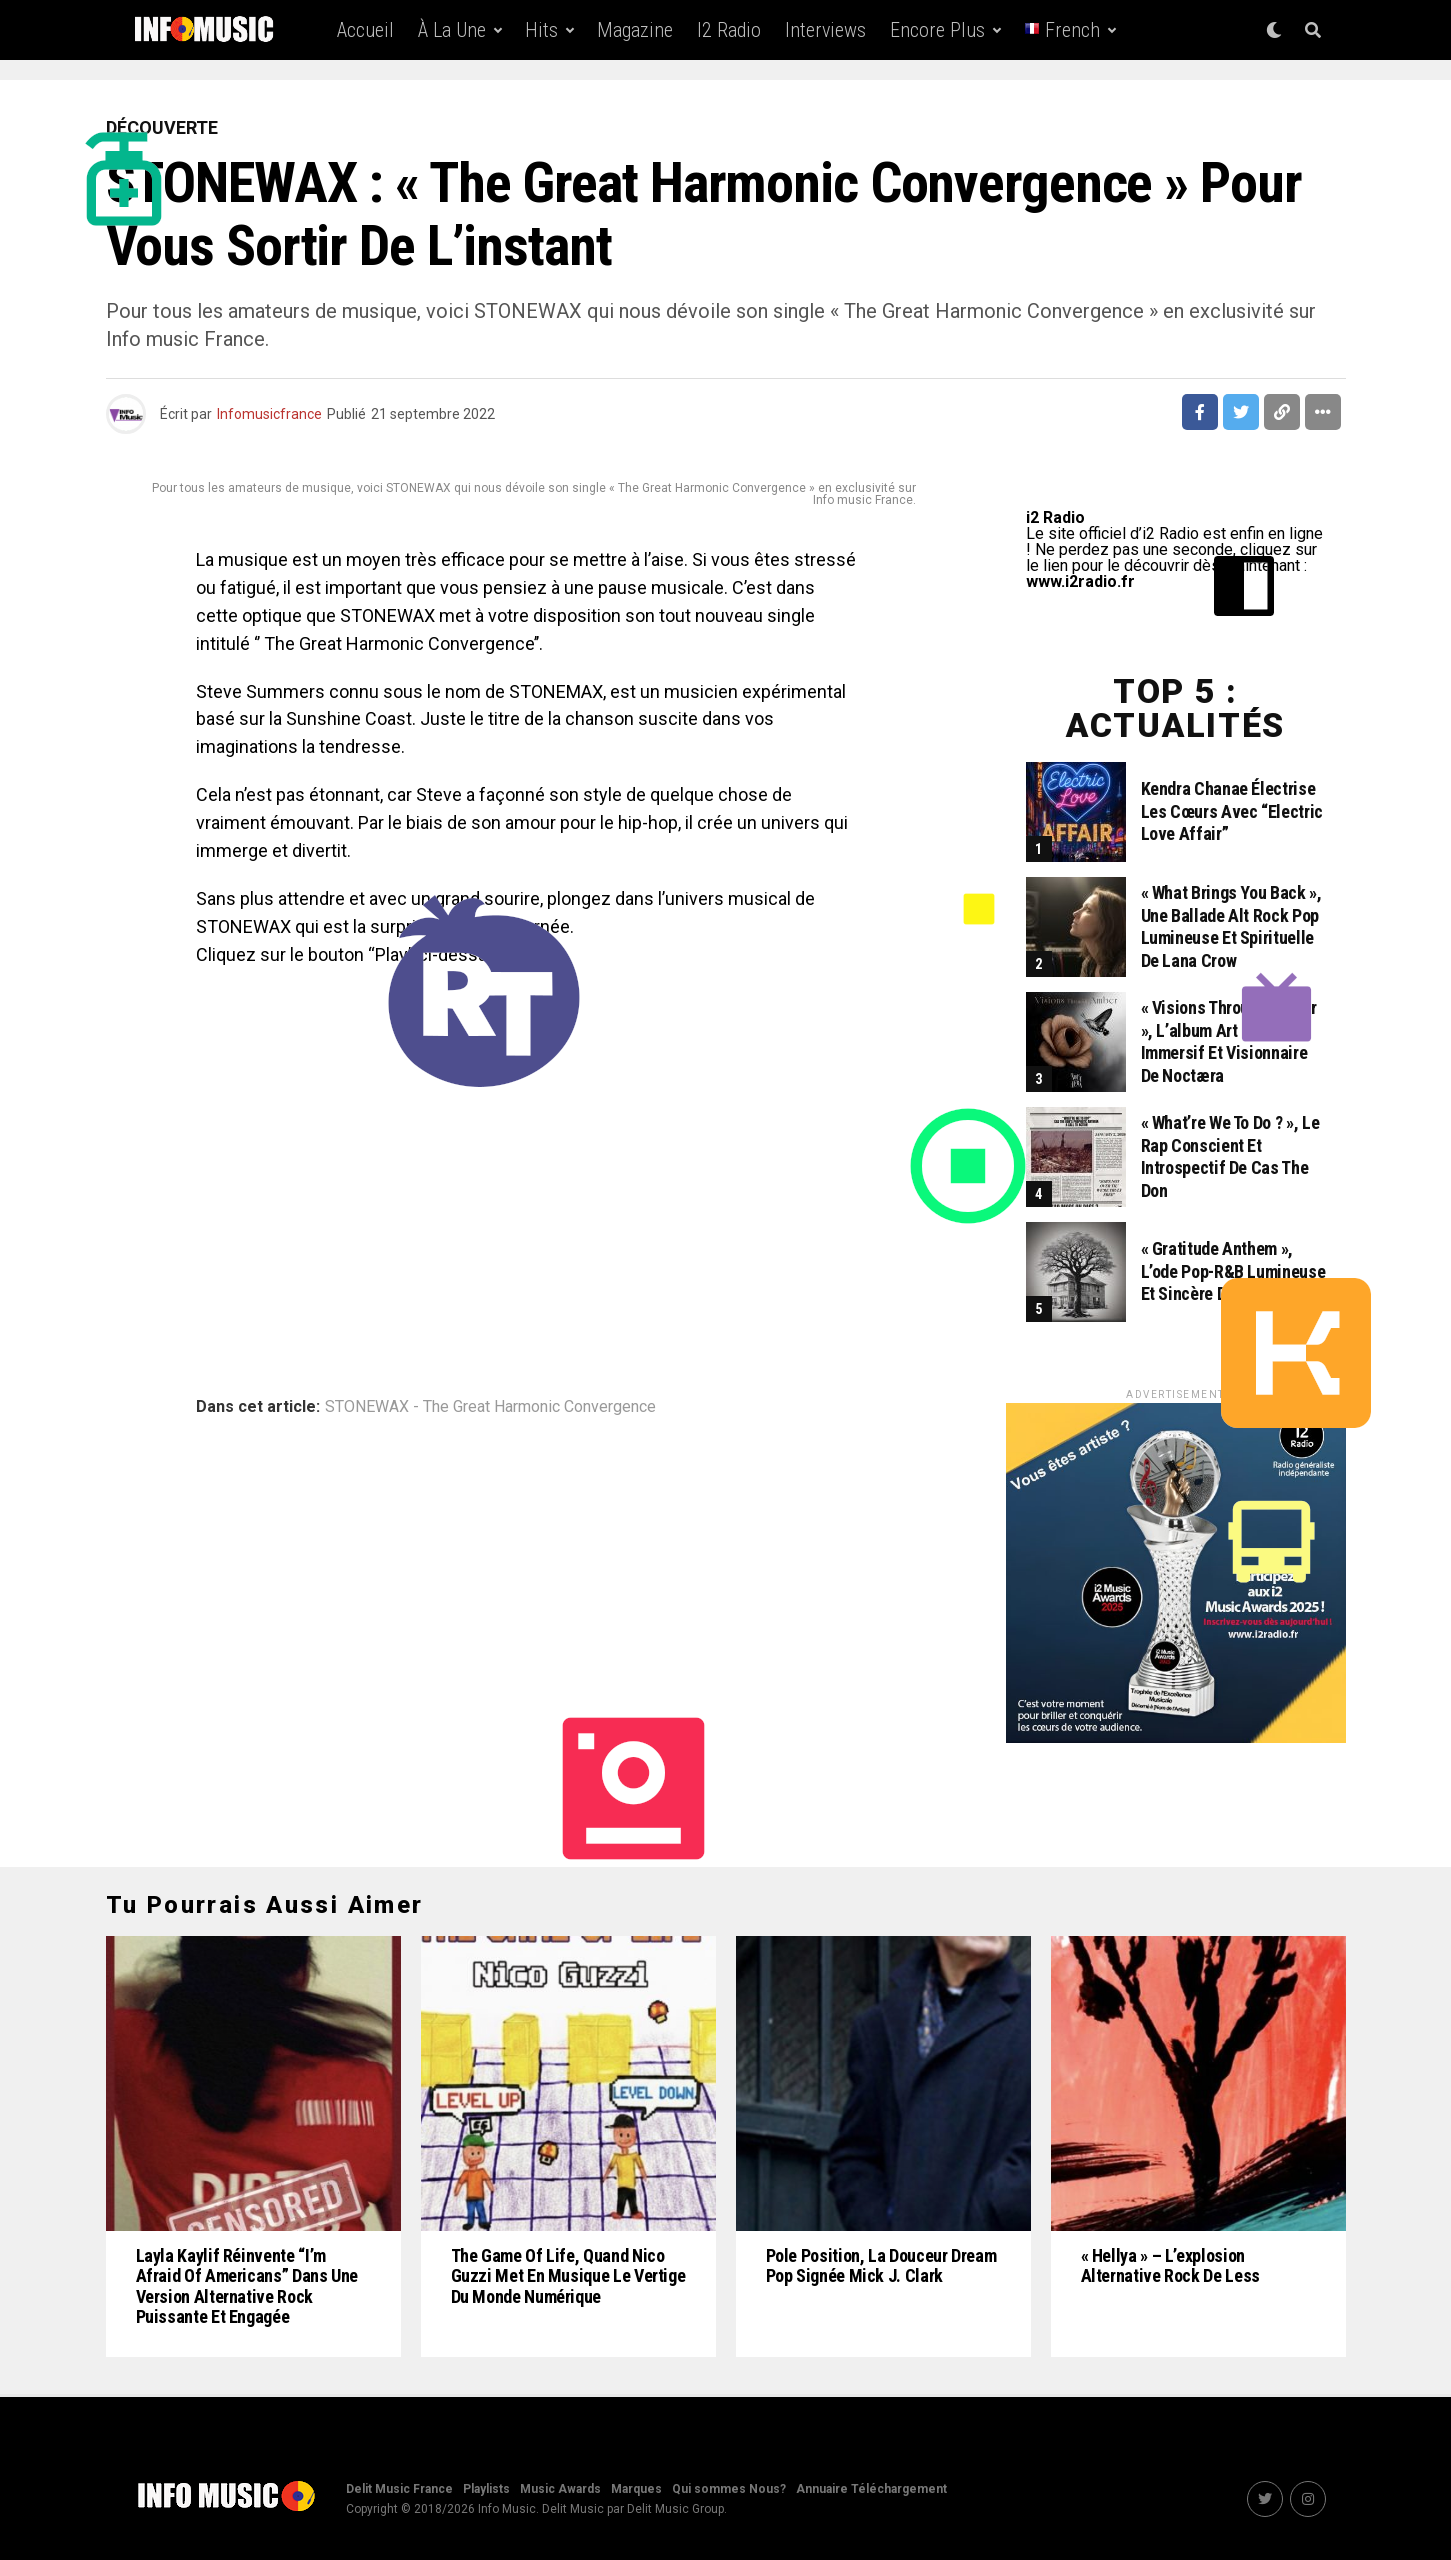 This screenshot has height=2560, width=1451. What do you see at coordinates (1276, 1010) in the screenshot?
I see `open tv or video streaming app` at bounding box center [1276, 1010].